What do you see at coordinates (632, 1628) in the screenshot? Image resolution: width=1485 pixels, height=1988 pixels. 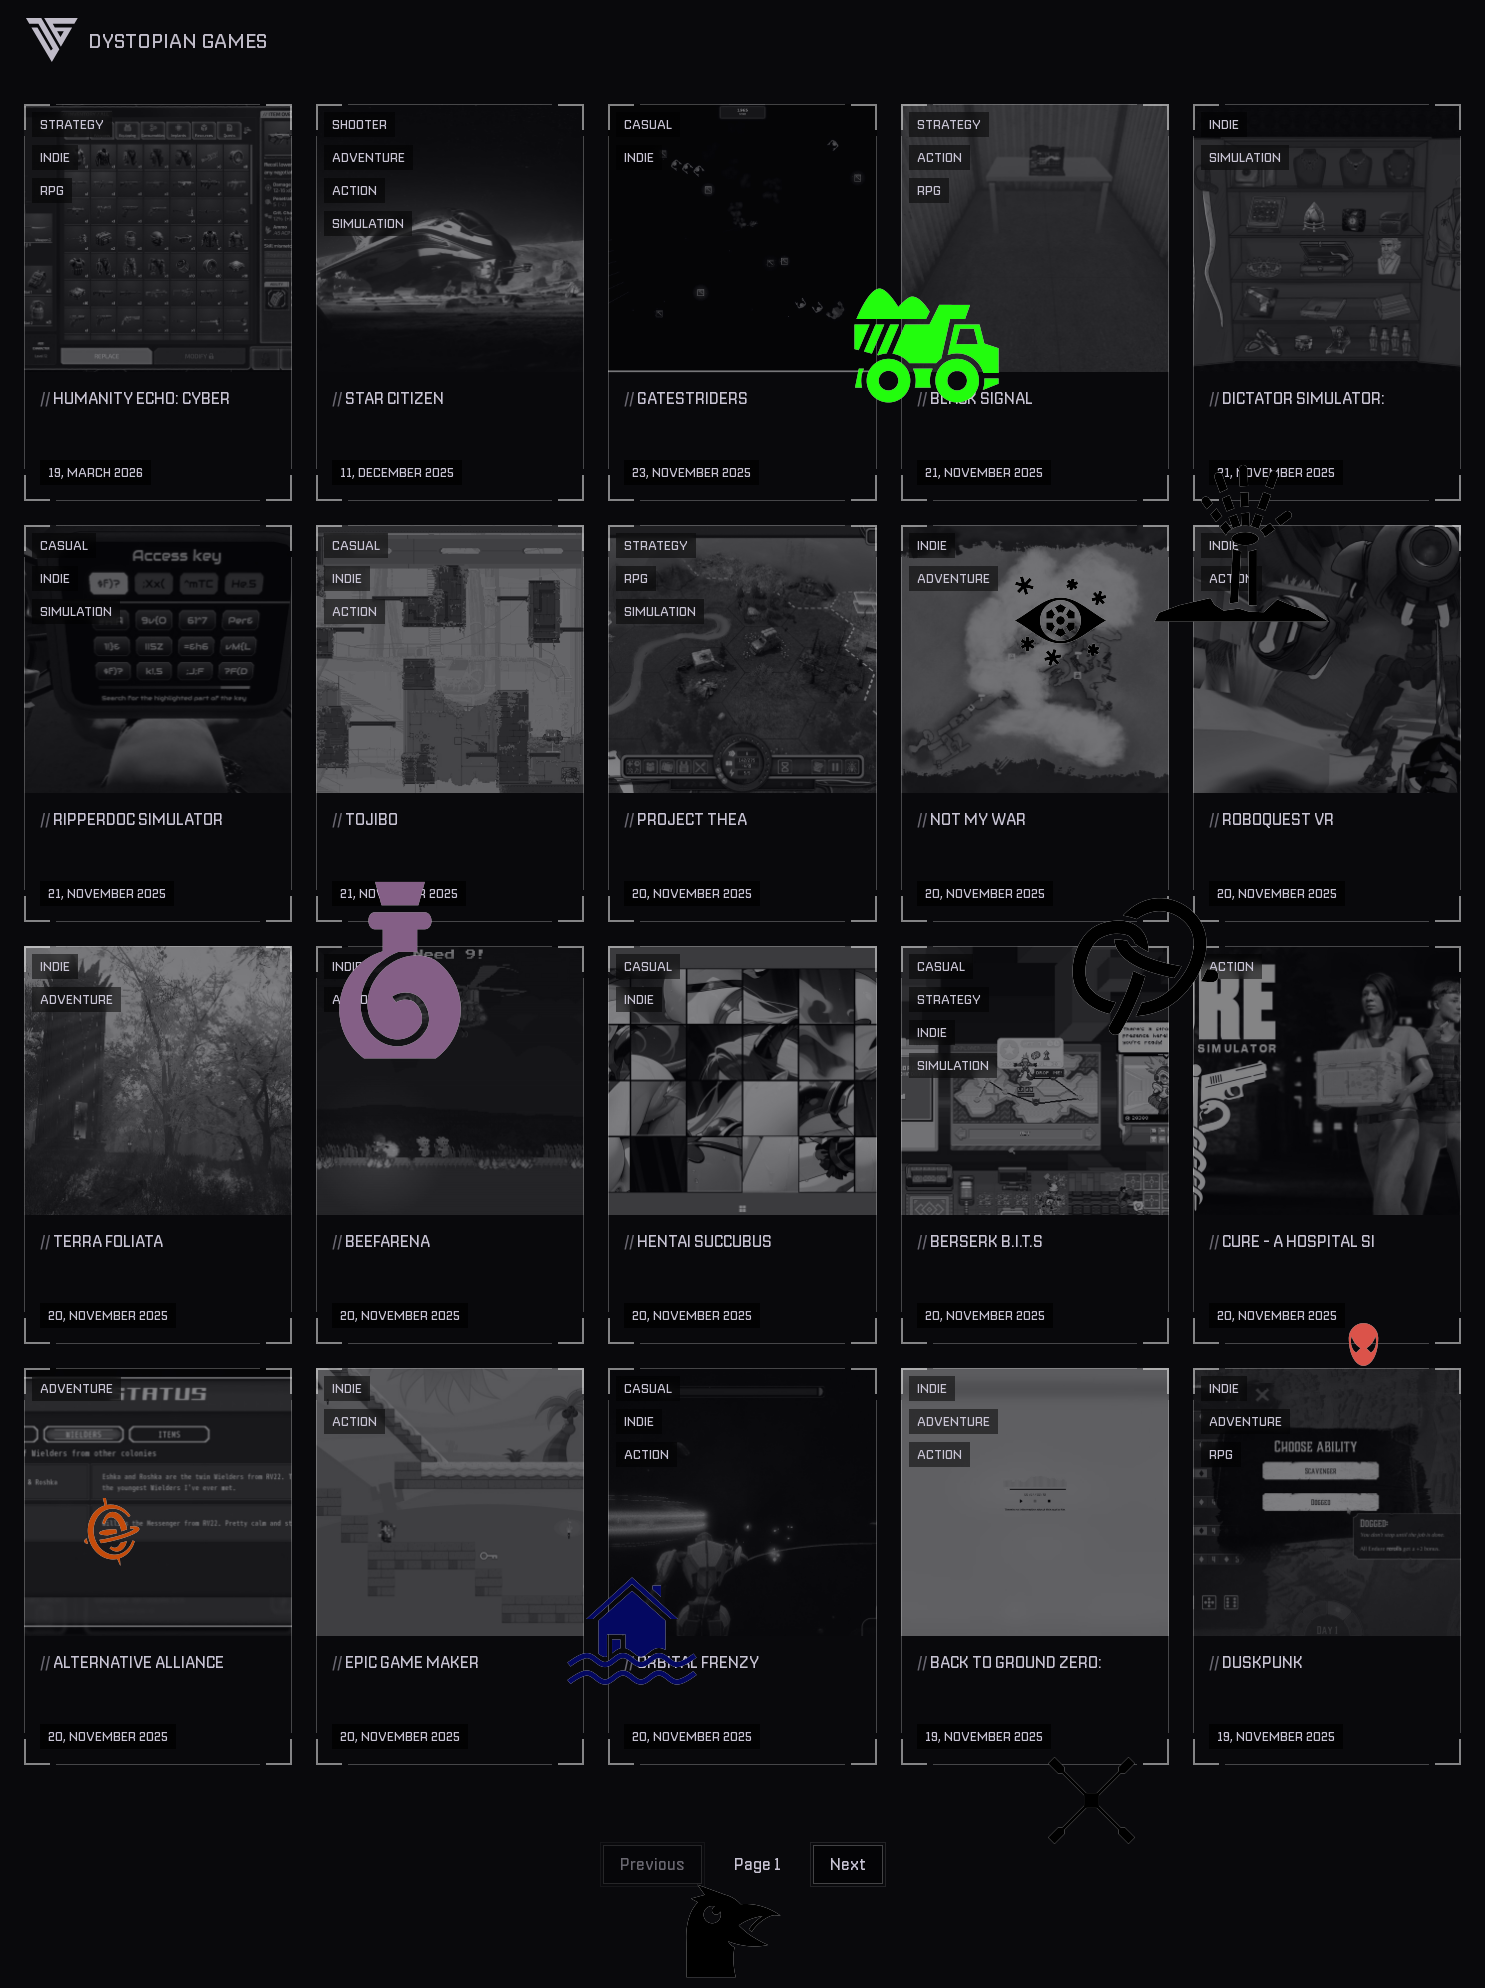 I see `indicates flood warning or alert` at bounding box center [632, 1628].